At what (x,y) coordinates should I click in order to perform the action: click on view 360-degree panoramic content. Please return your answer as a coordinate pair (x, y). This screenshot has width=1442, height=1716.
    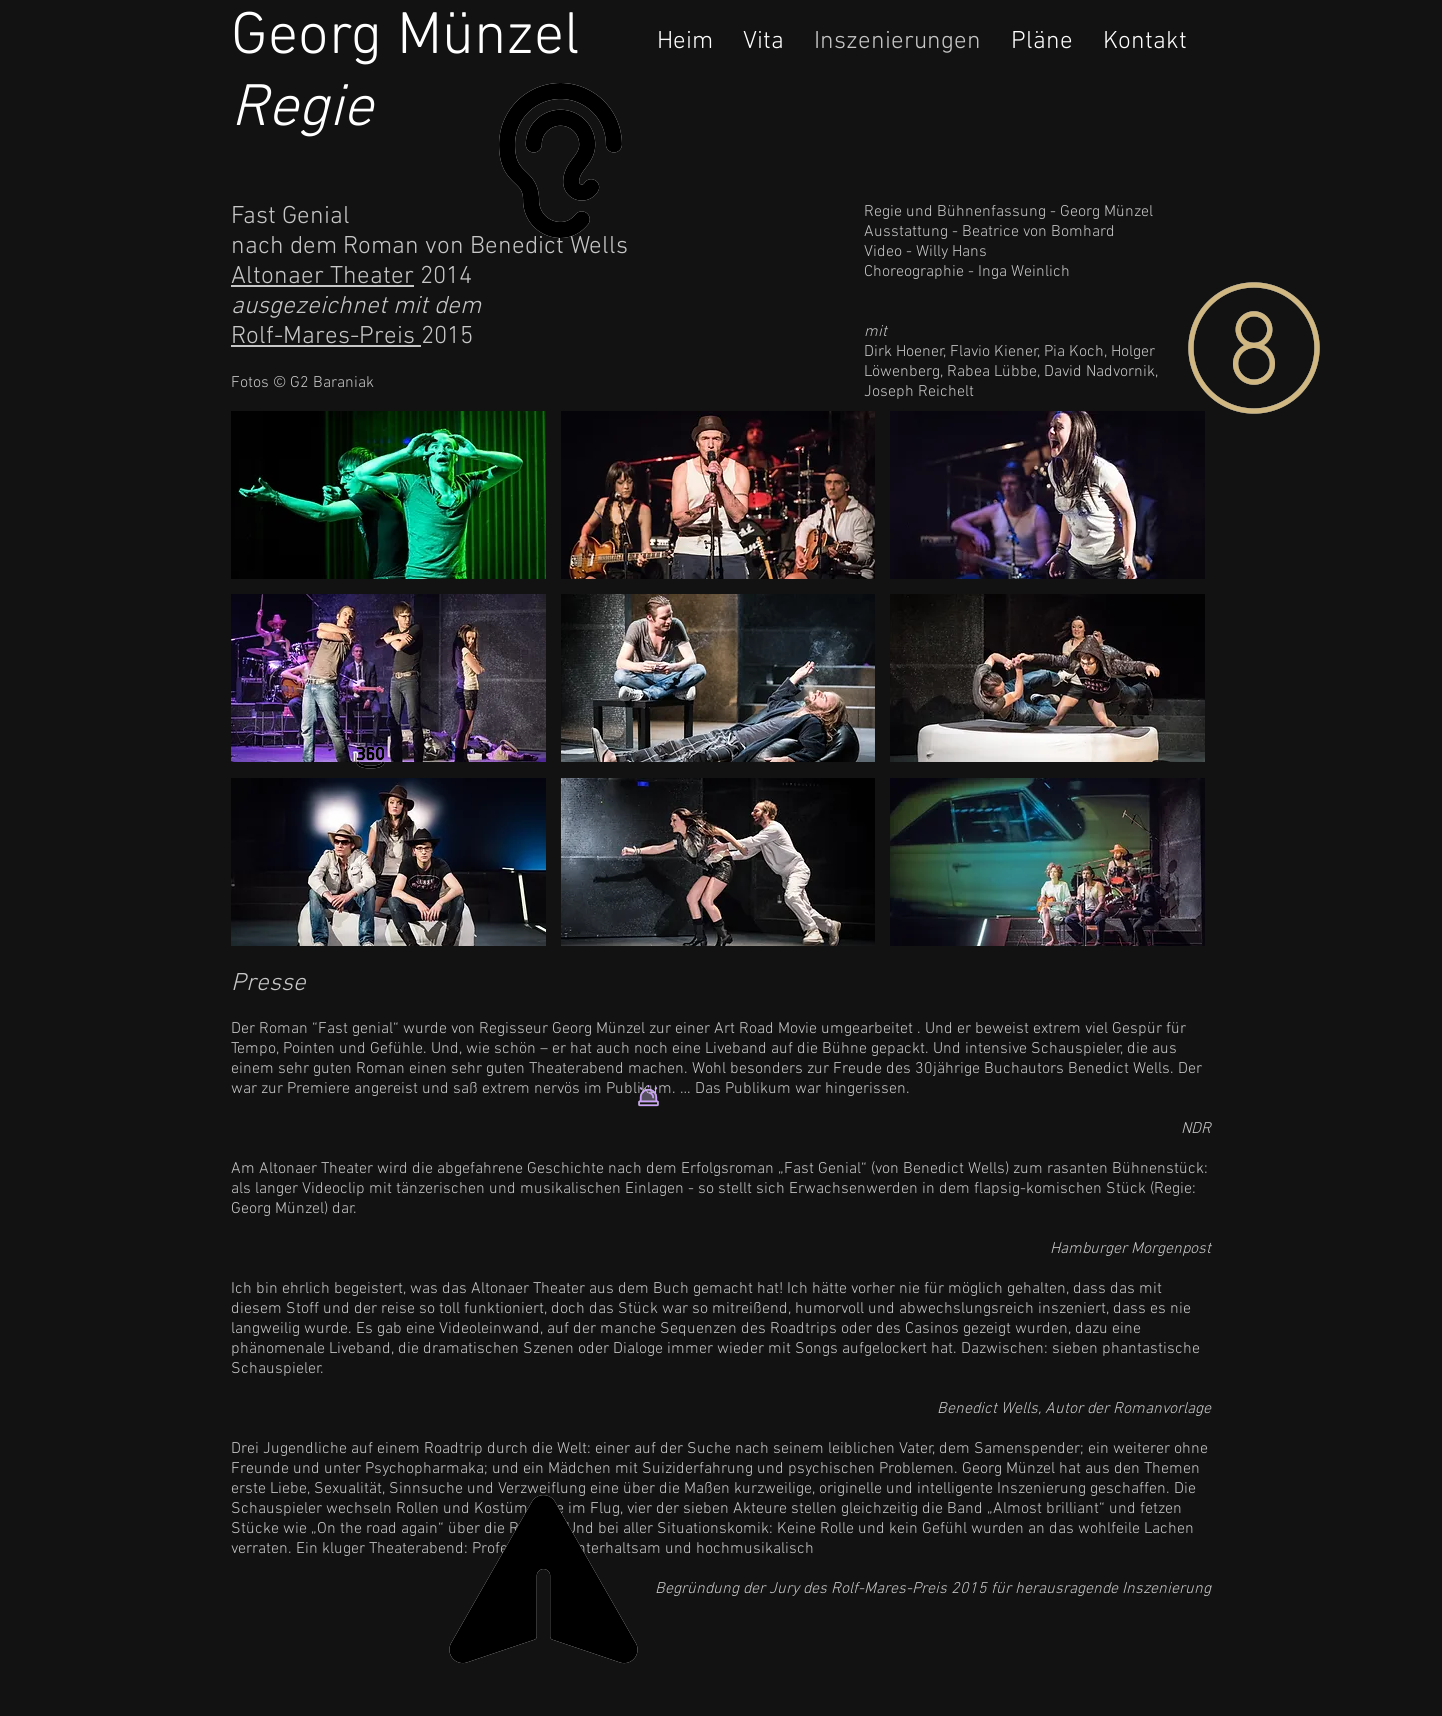
    Looking at the image, I should click on (370, 757).